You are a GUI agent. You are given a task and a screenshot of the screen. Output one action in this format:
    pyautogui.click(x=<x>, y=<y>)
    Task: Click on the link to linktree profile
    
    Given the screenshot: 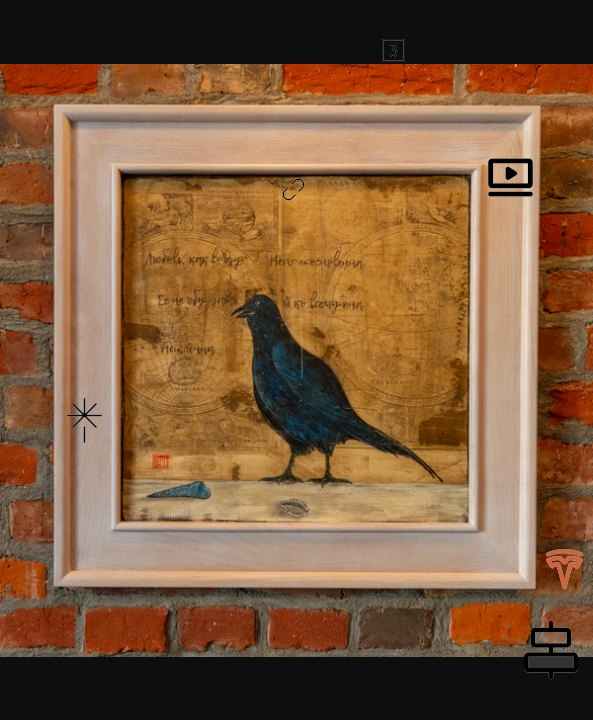 What is the action you would take?
    pyautogui.click(x=84, y=420)
    